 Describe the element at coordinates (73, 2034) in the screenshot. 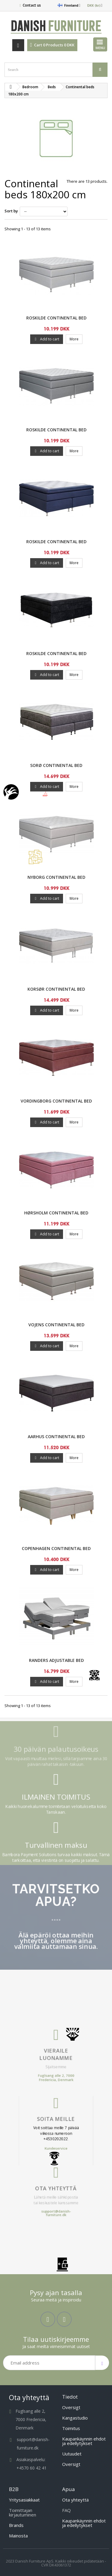

I see `indicates a character in panic or fear state` at that location.